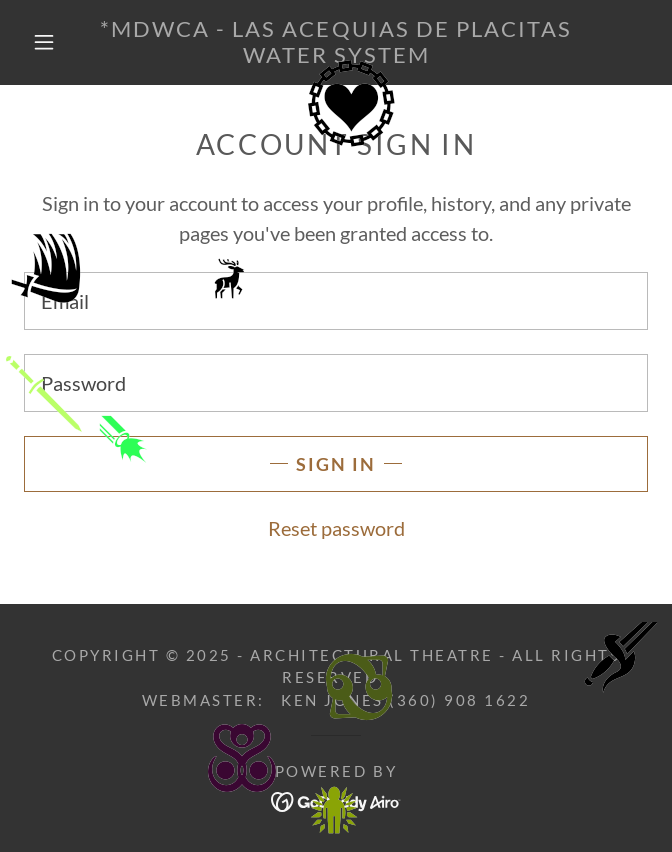  Describe the element at coordinates (621, 658) in the screenshot. I see `access weapons or combat equipment` at that location.